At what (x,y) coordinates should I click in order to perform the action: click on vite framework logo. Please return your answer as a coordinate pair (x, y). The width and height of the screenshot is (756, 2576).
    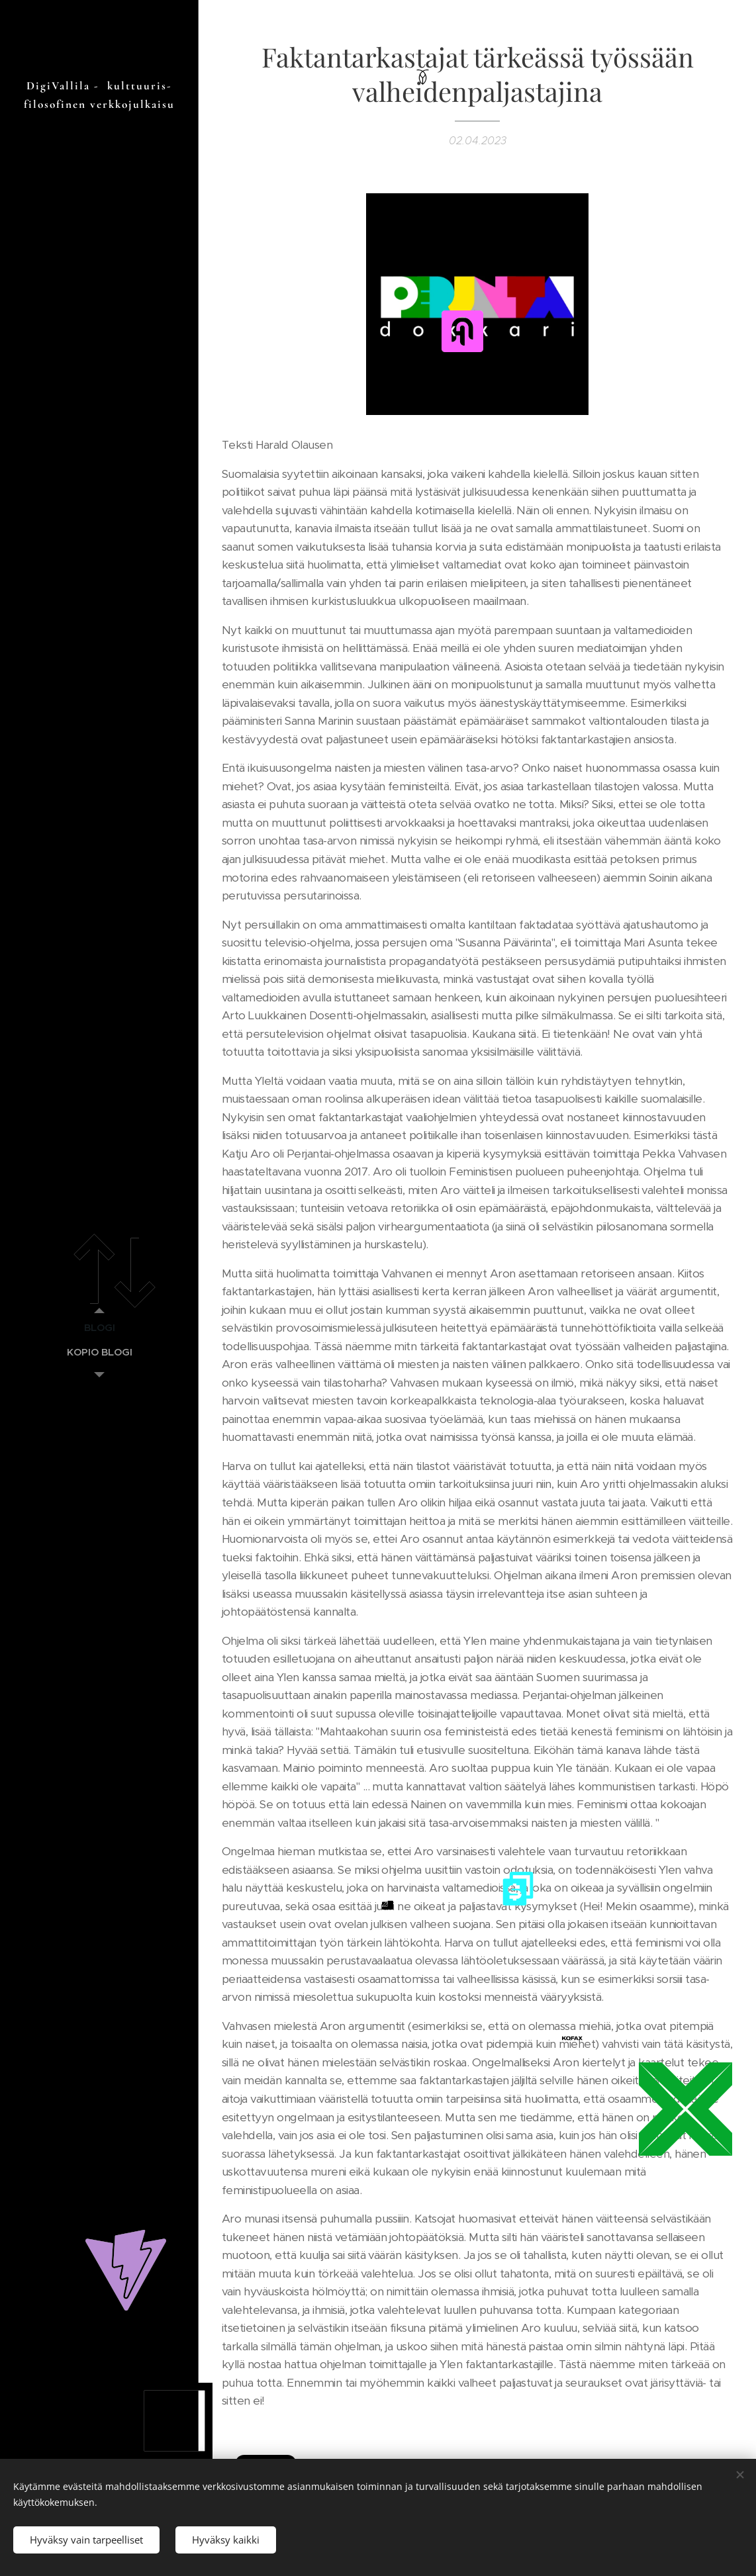
    Looking at the image, I should click on (126, 2270).